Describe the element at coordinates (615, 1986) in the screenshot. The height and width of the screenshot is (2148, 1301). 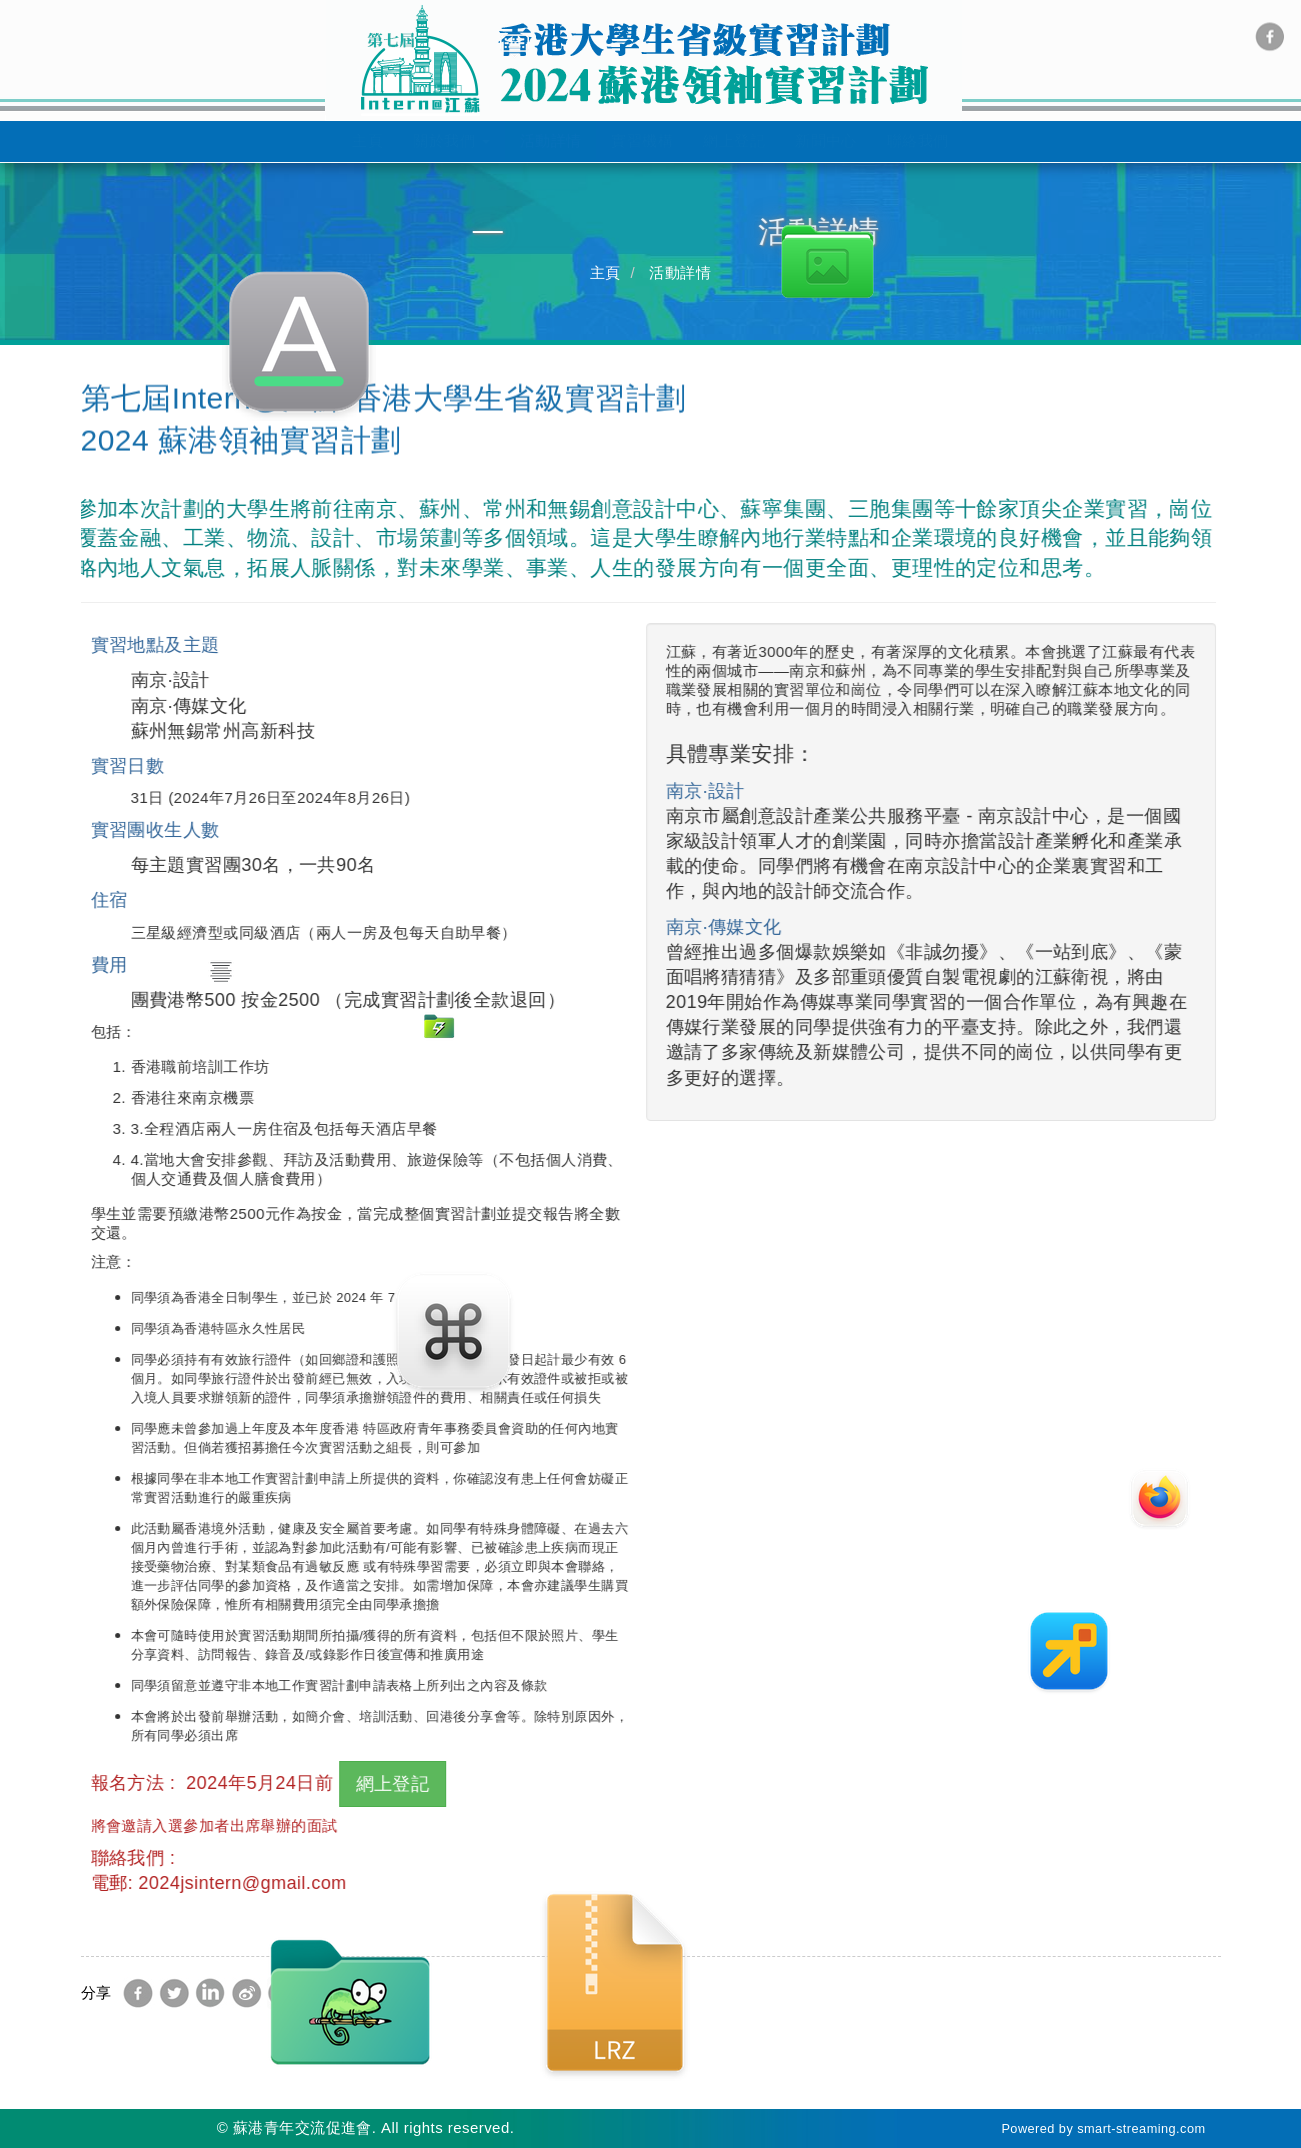
I see `an lrzip compressed archive file` at that location.